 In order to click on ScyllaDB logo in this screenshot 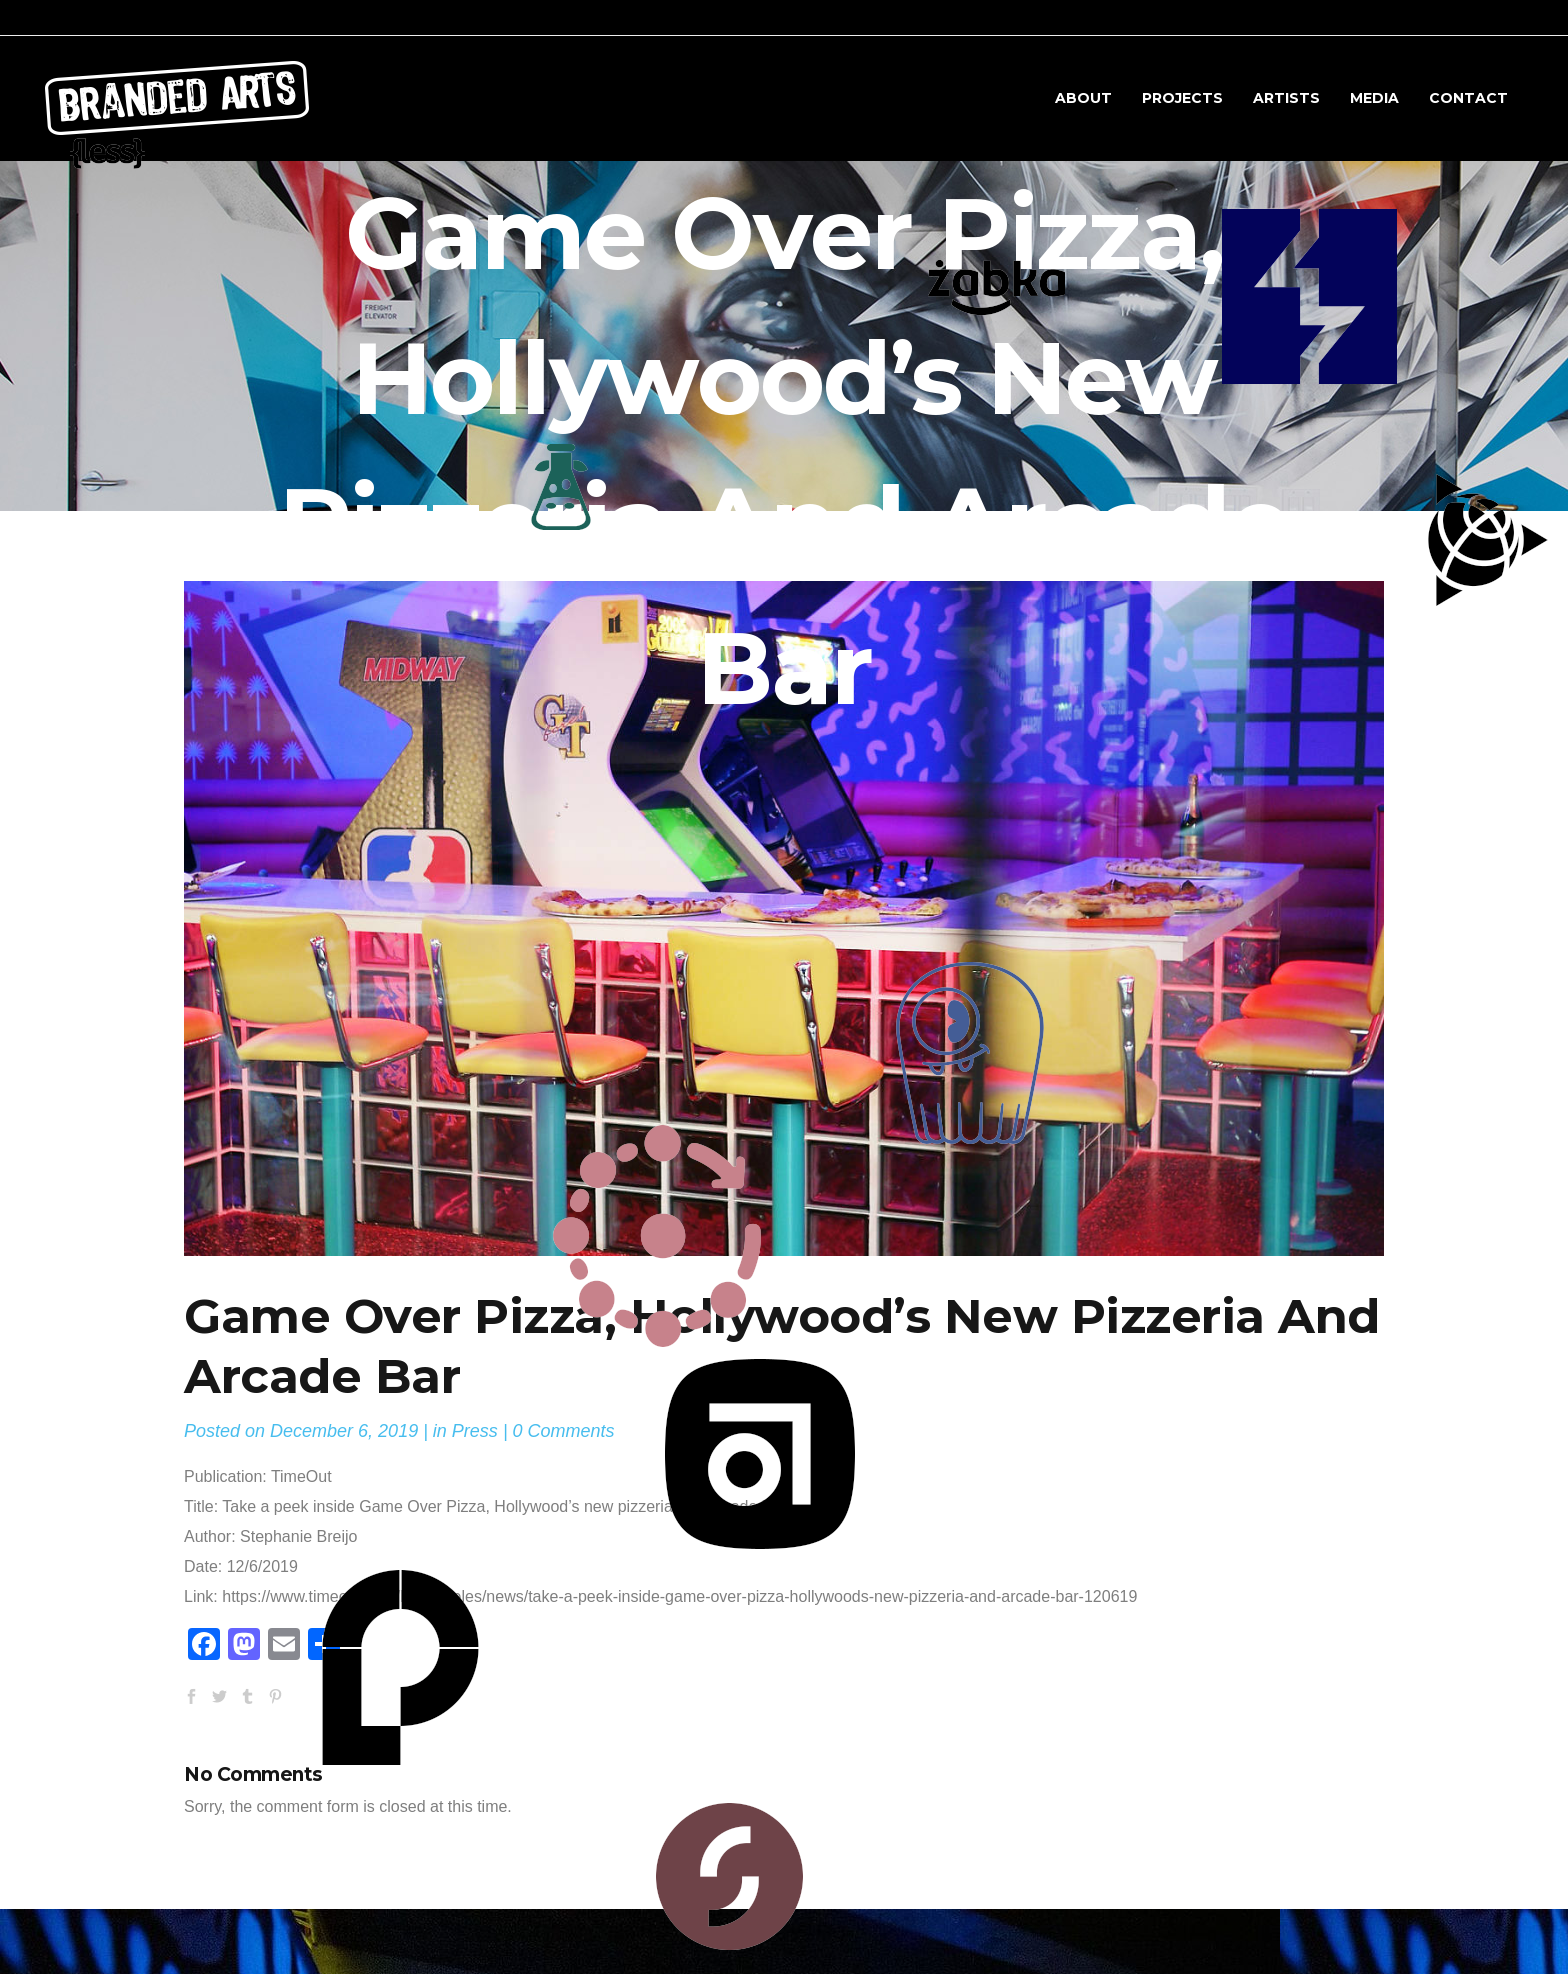, I will do `click(970, 1053)`.